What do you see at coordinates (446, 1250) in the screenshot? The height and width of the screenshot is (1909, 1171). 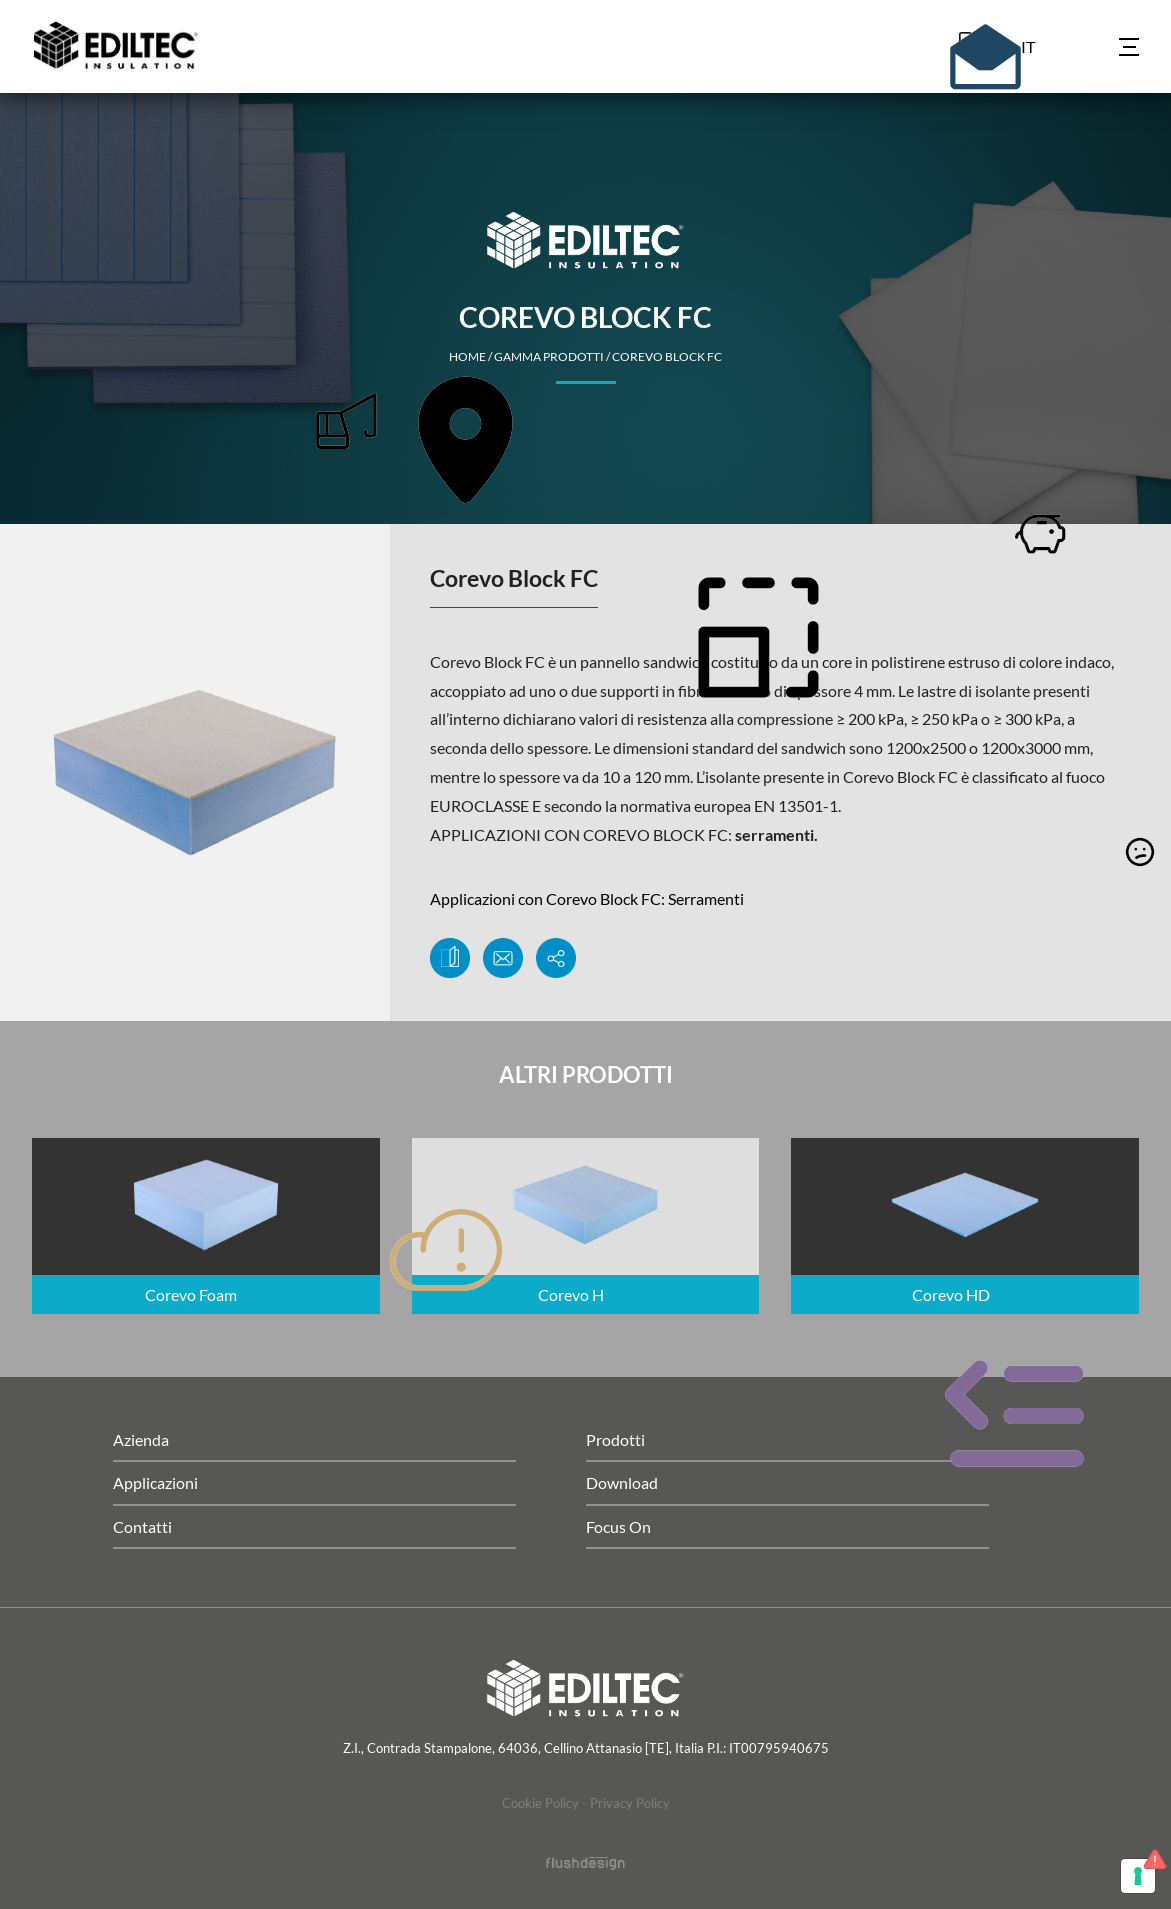 I see `cloud storage warning or issue detected` at bounding box center [446, 1250].